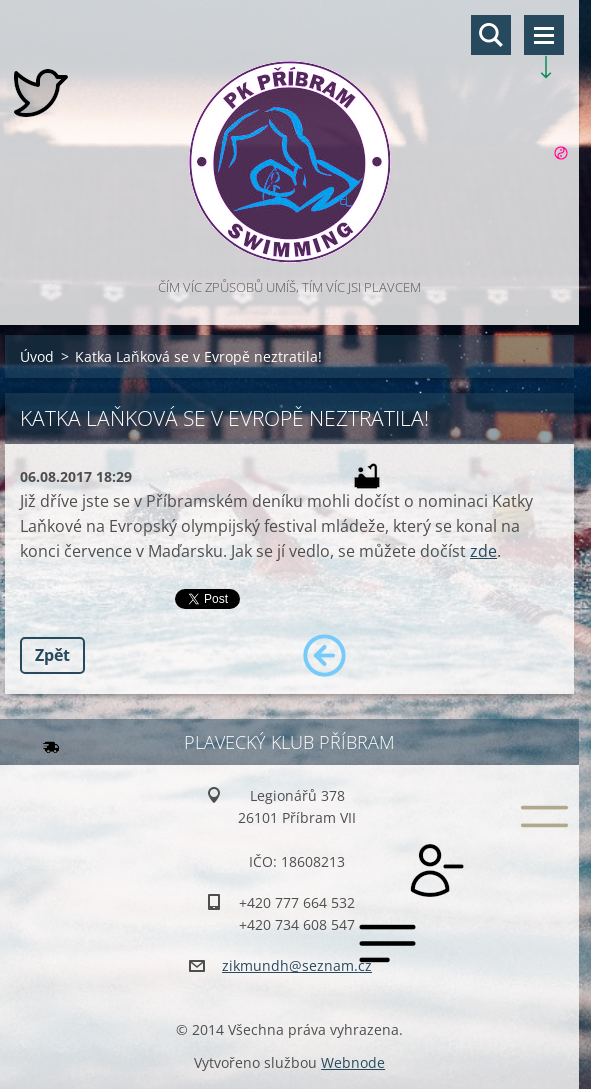 The width and height of the screenshot is (591, 1089). Describe the element at coordinates (324, 655) in the screenshot. I see `go back to the previous screen` at that location.